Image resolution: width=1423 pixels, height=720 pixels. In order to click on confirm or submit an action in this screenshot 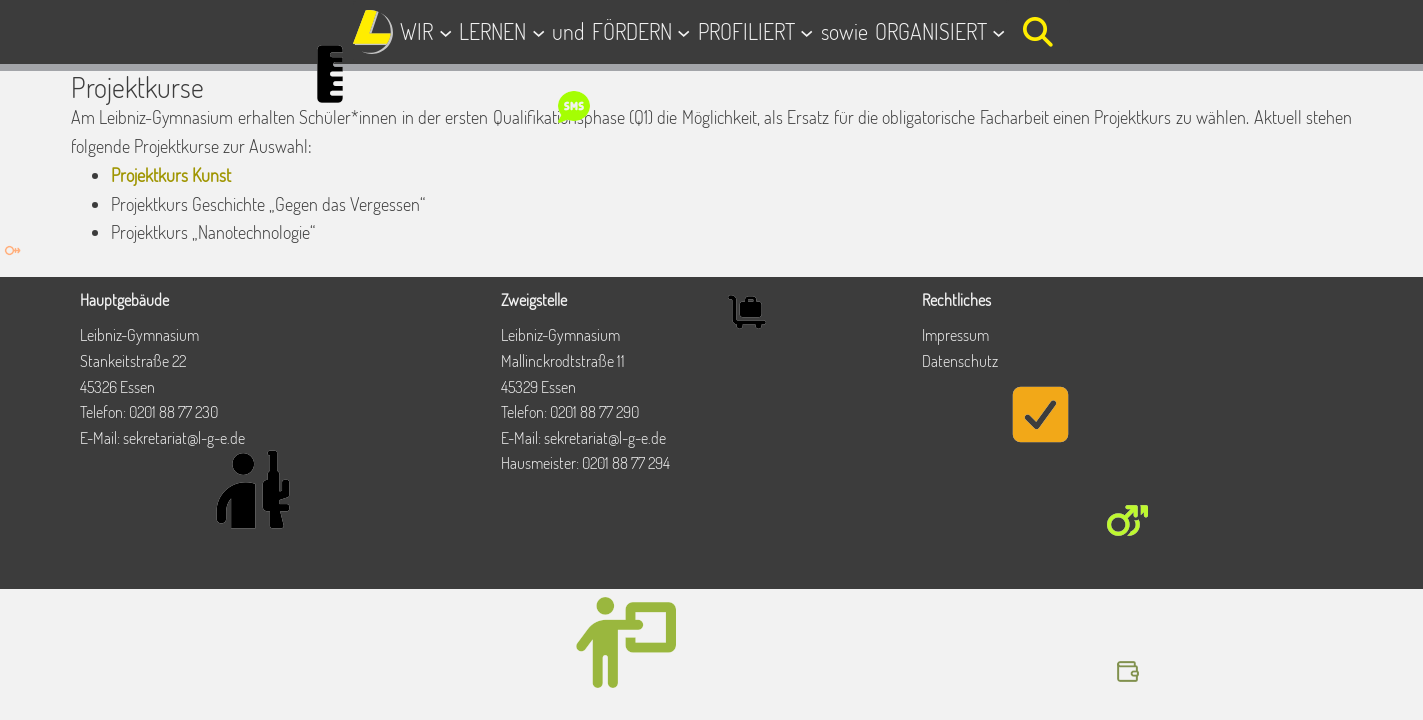, I will do `click(1040, 414)`.